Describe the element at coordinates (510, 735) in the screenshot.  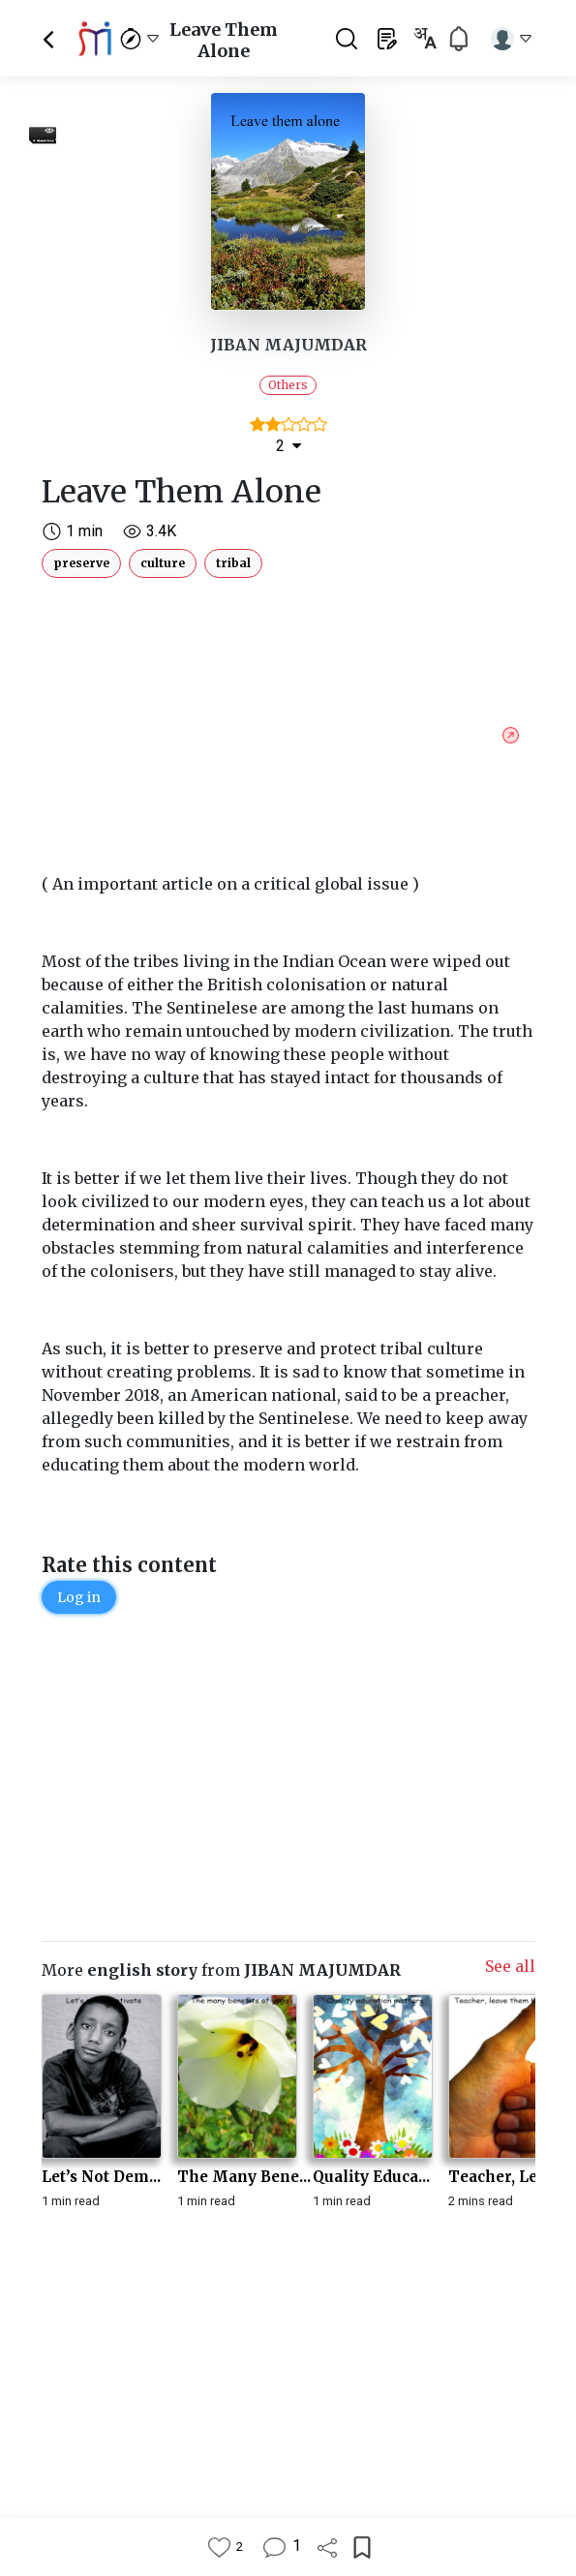
I see `open link in new tab or external window` at that location.